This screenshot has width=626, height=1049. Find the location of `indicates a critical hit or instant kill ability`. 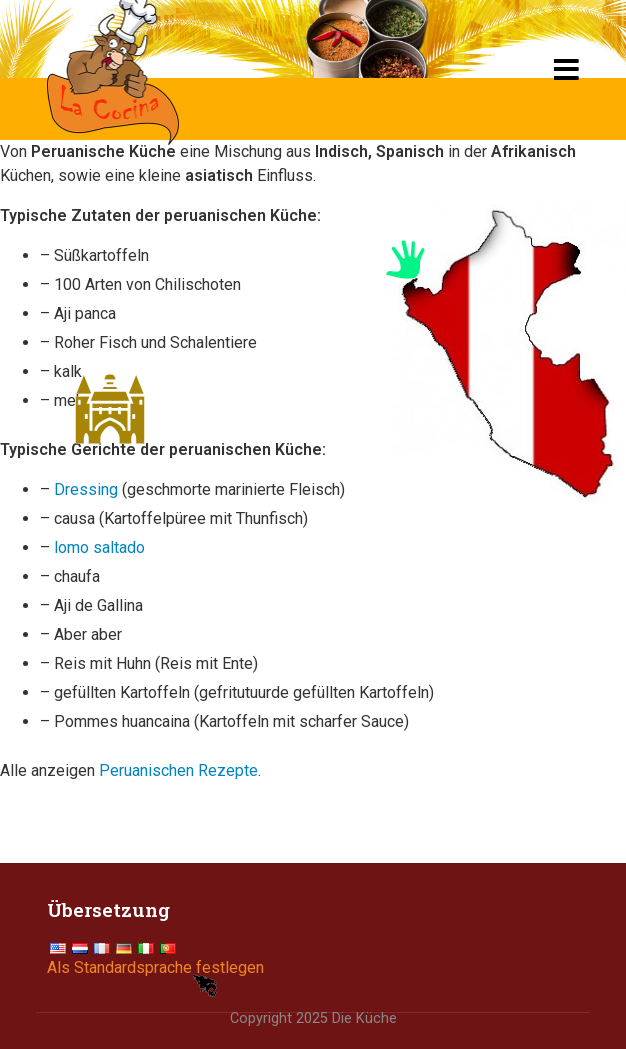

indicates a critical hit or instant kill ability is located at coordinates (205, 986).